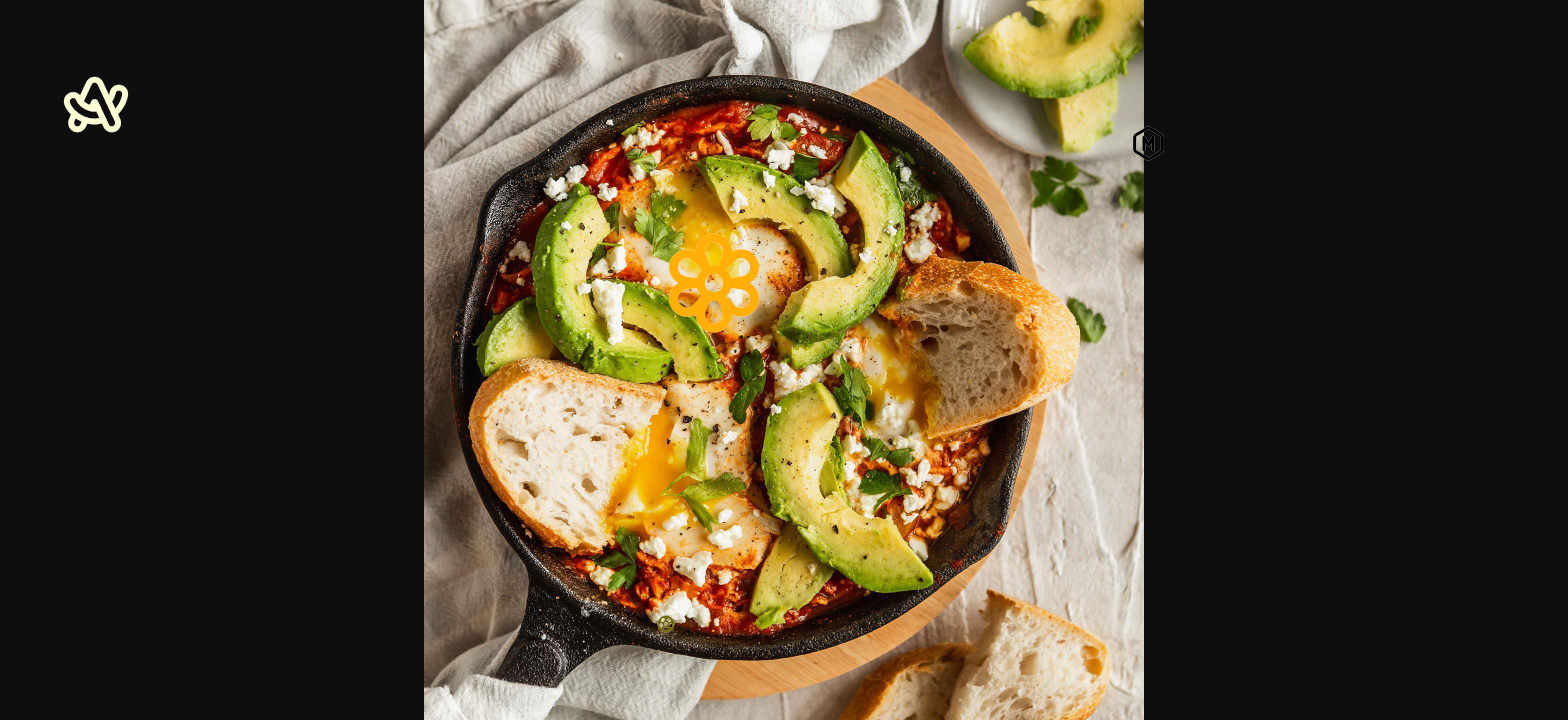 This screenshot has height=720, width=1568. What do you see at coordinates (1148, 143) in the screenshot?
I see `indicates a module or component in a system` at bounding box center [1148, 143].